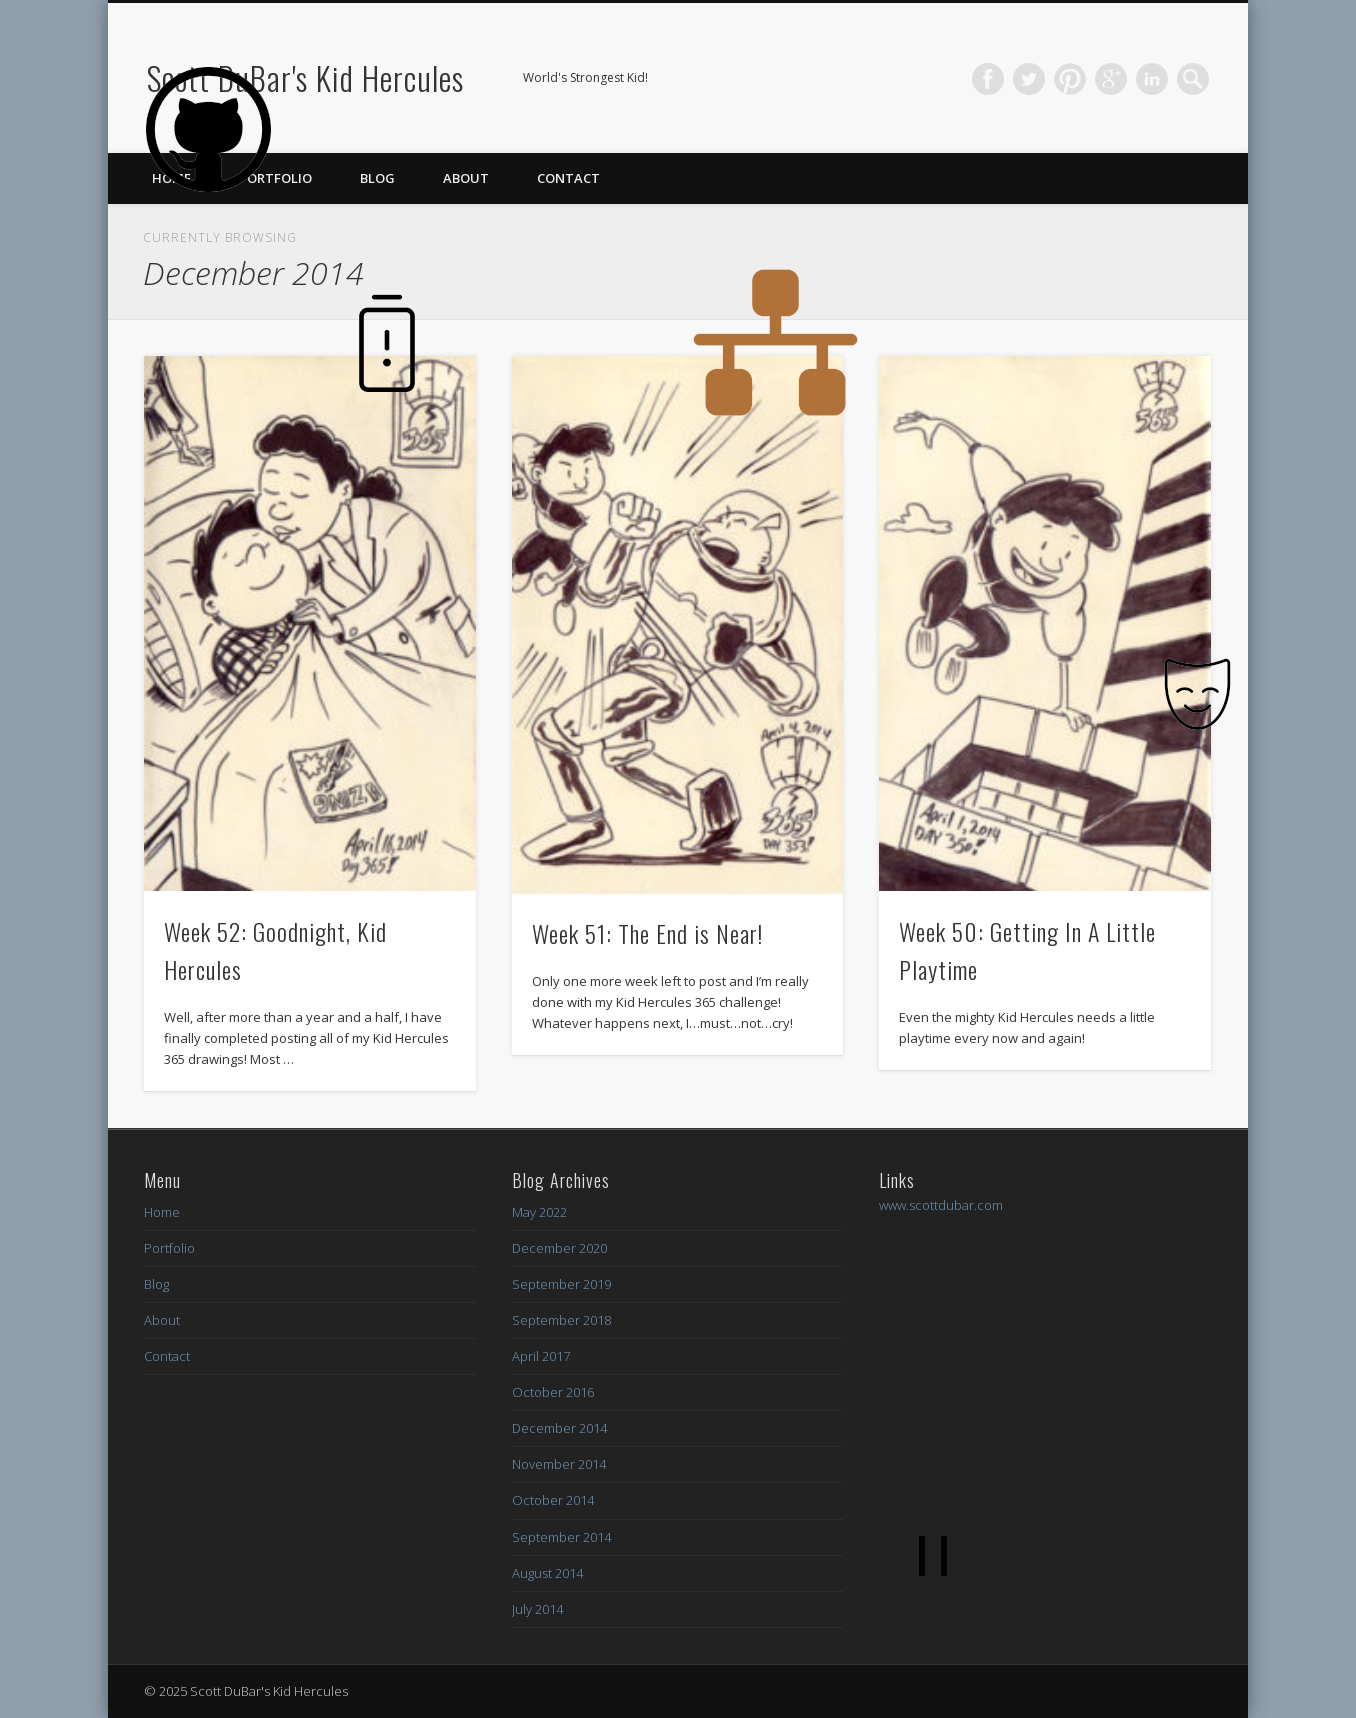 Image resolution: width=1356 pixels, height=1718 pixels. What do you see at coordinates (387, 345) in the screenshot?
I see `indicates low battery warning` at bounding box center [387, 345].